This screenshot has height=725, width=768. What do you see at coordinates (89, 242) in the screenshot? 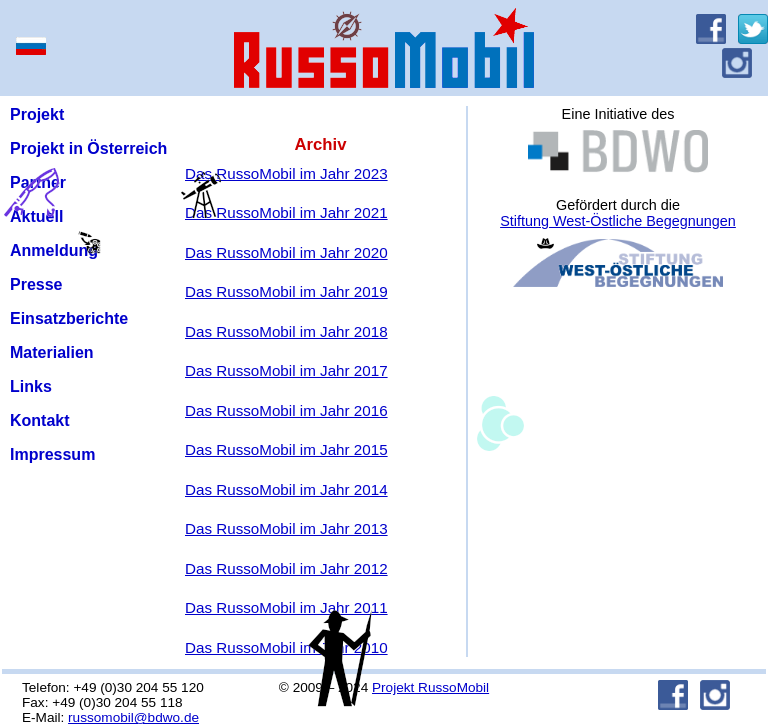
I see `reload weapon ammunition` at bounding box center [89, 242].